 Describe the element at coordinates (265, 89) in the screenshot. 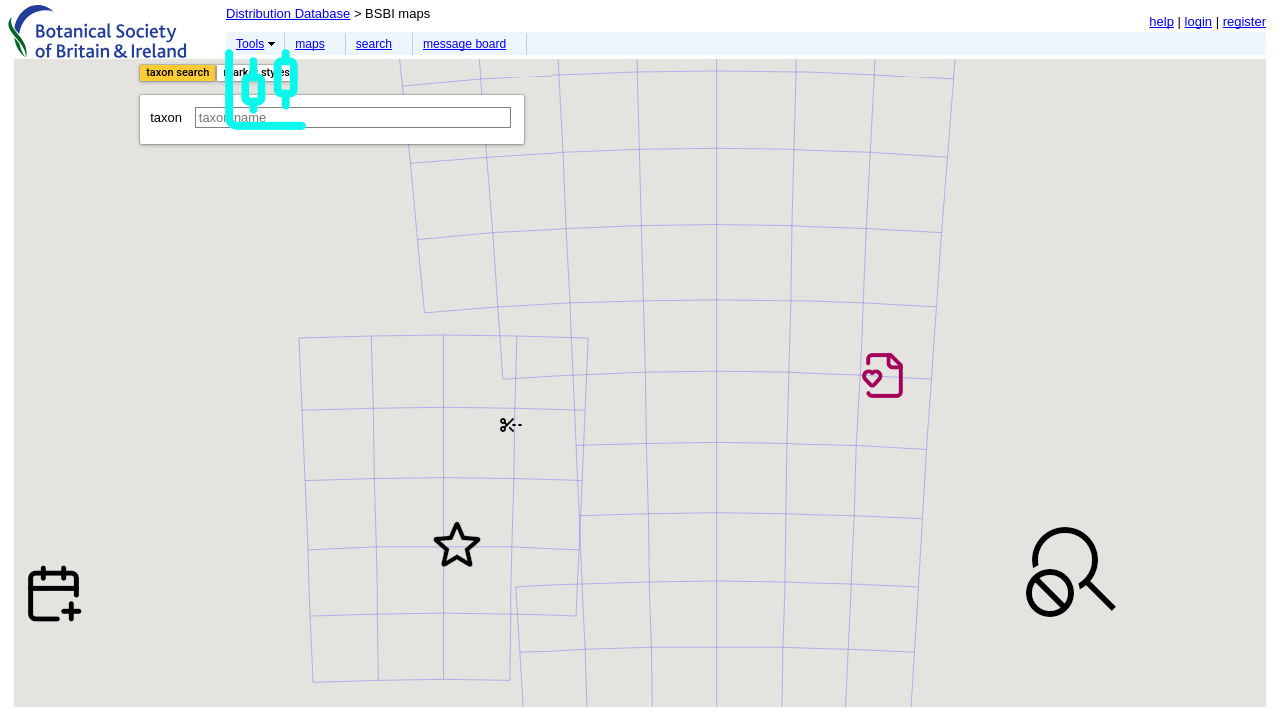

I see `view candlestick chart for stock or crypto trading` at that location.